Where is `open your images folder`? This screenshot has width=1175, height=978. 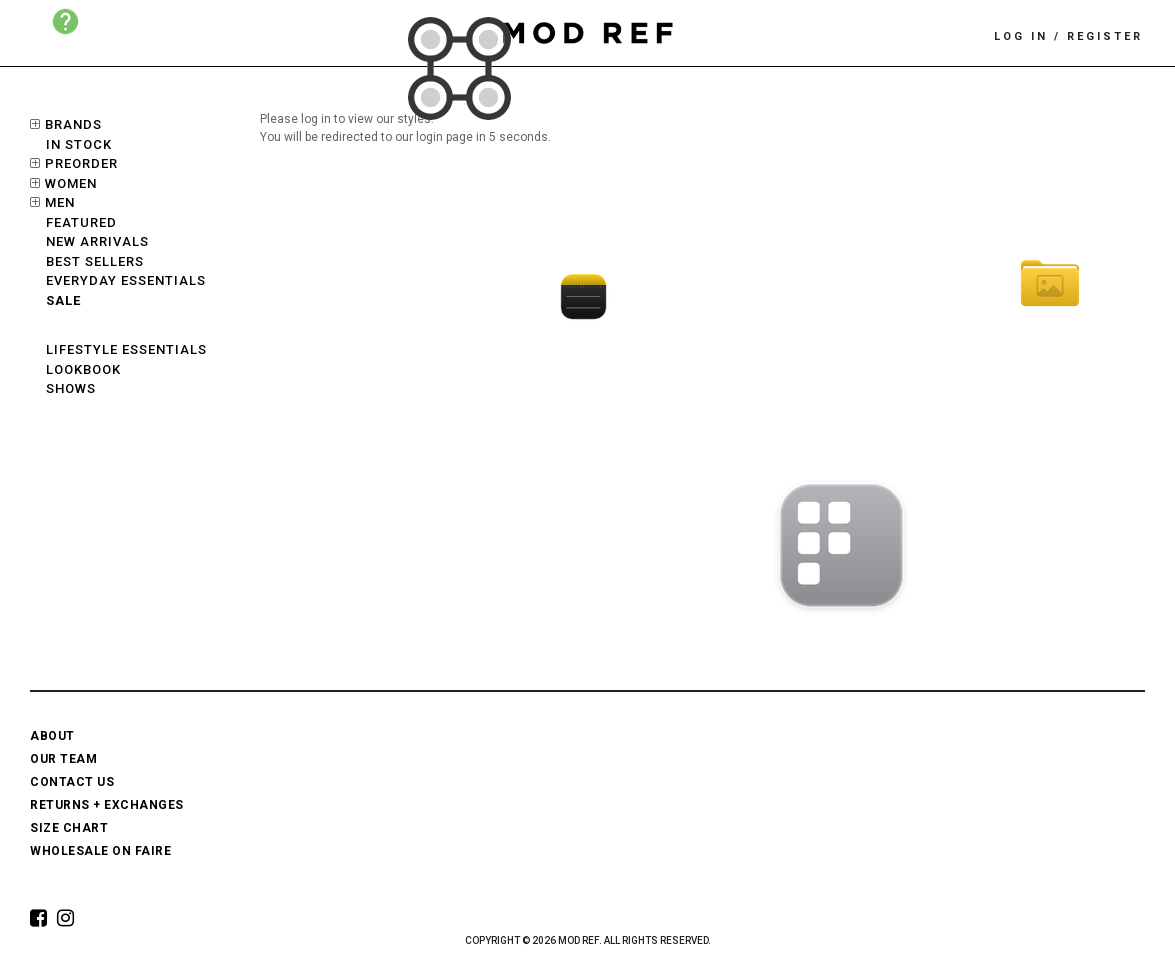
open your images folder is located at coordinates (1050, 283).